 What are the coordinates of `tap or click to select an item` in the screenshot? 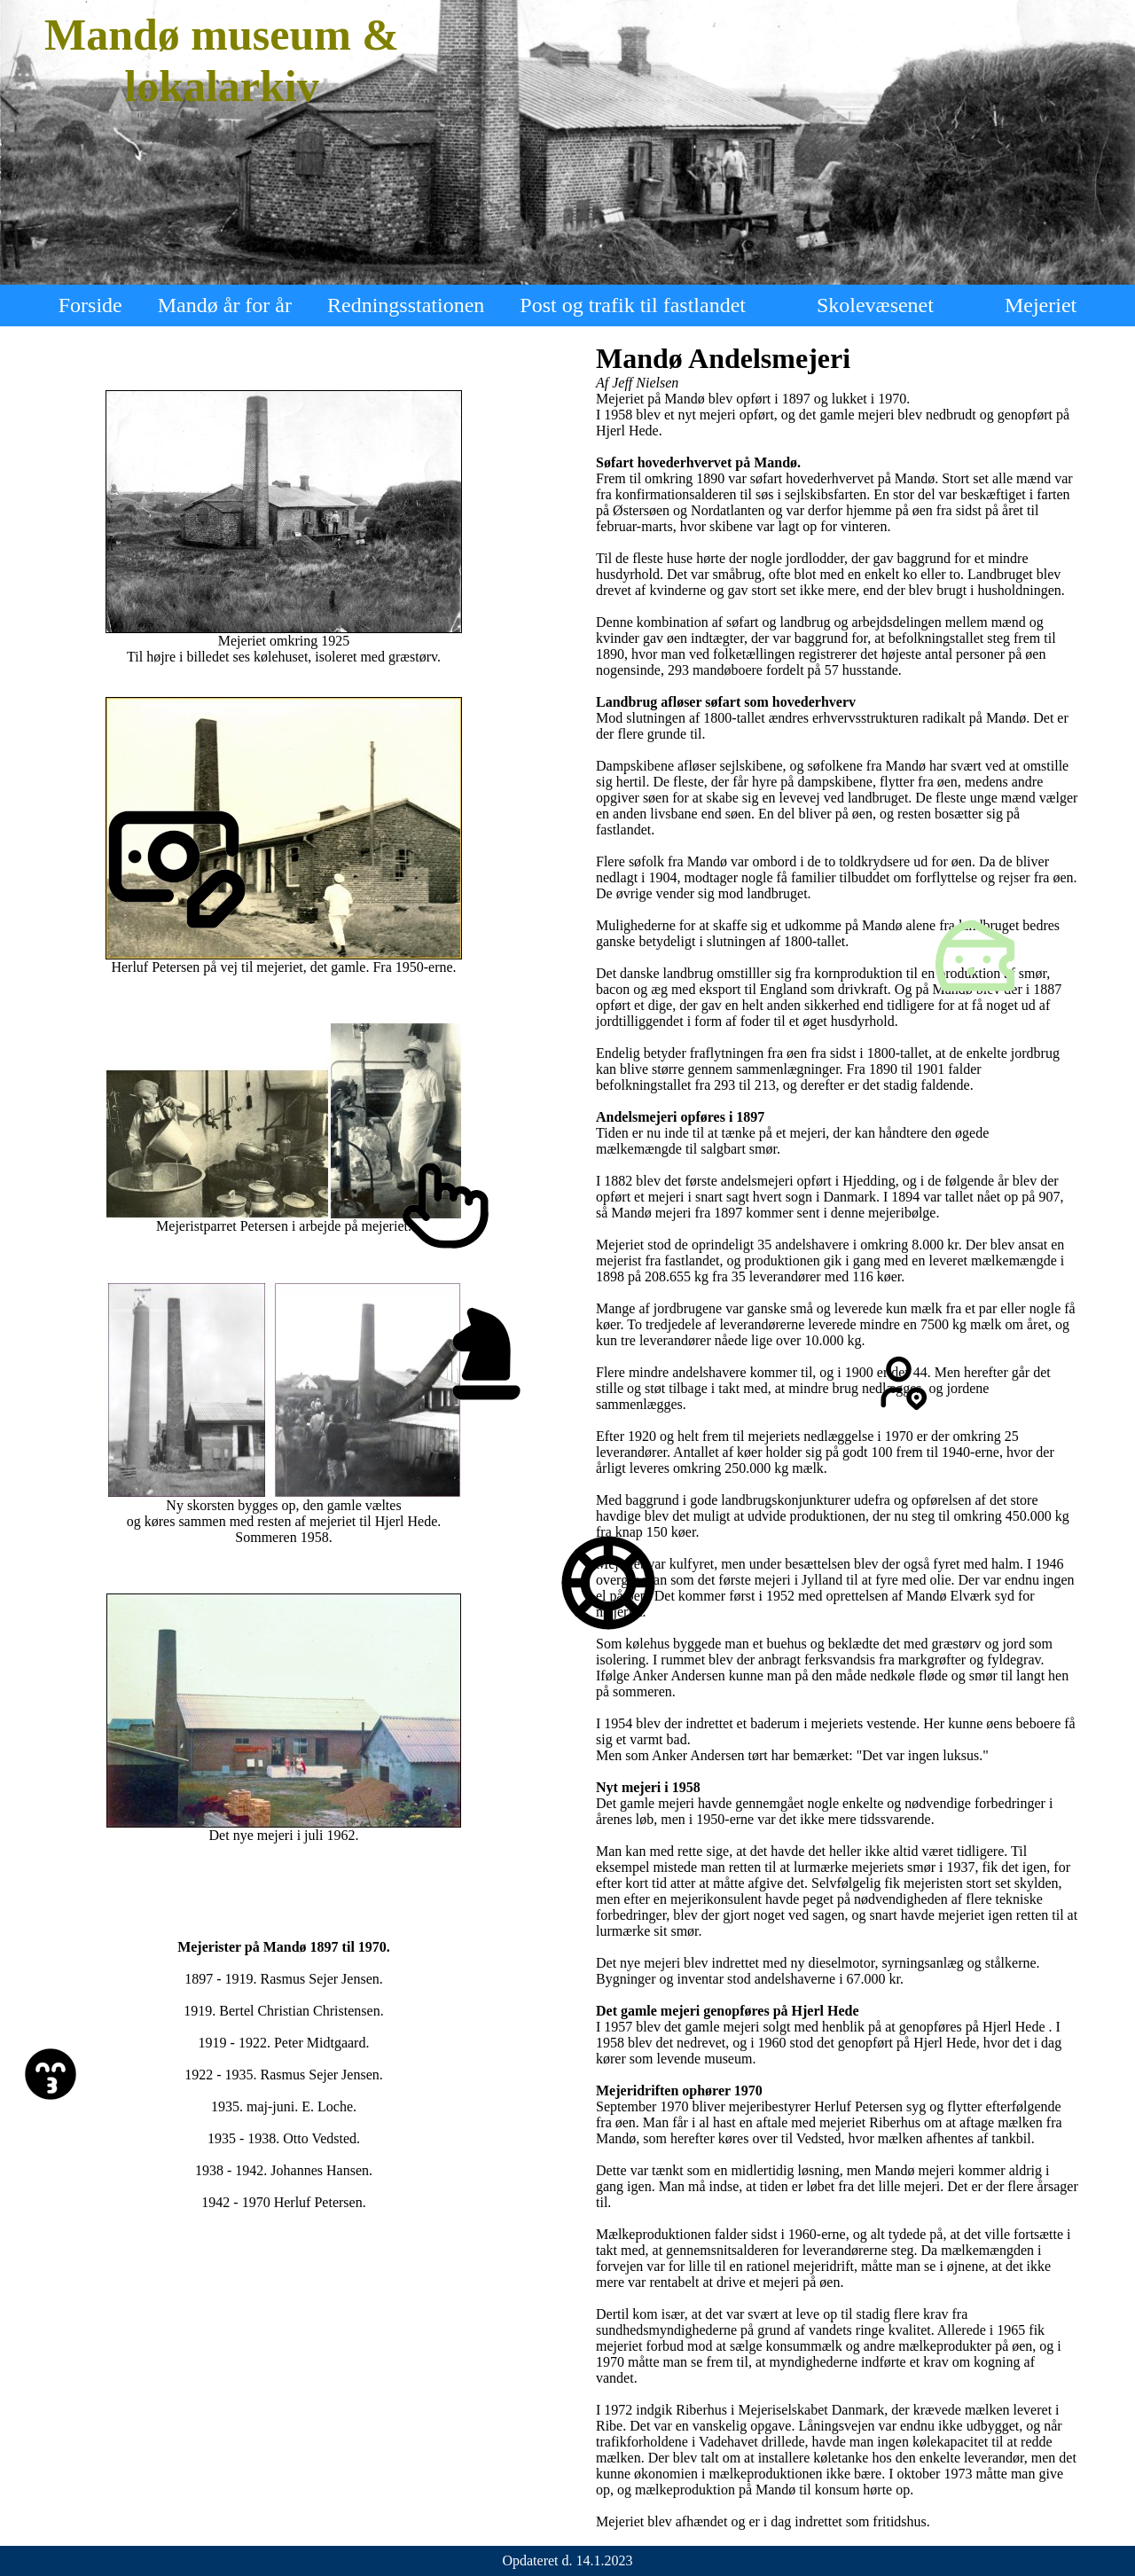 It's located at (445, 1205).